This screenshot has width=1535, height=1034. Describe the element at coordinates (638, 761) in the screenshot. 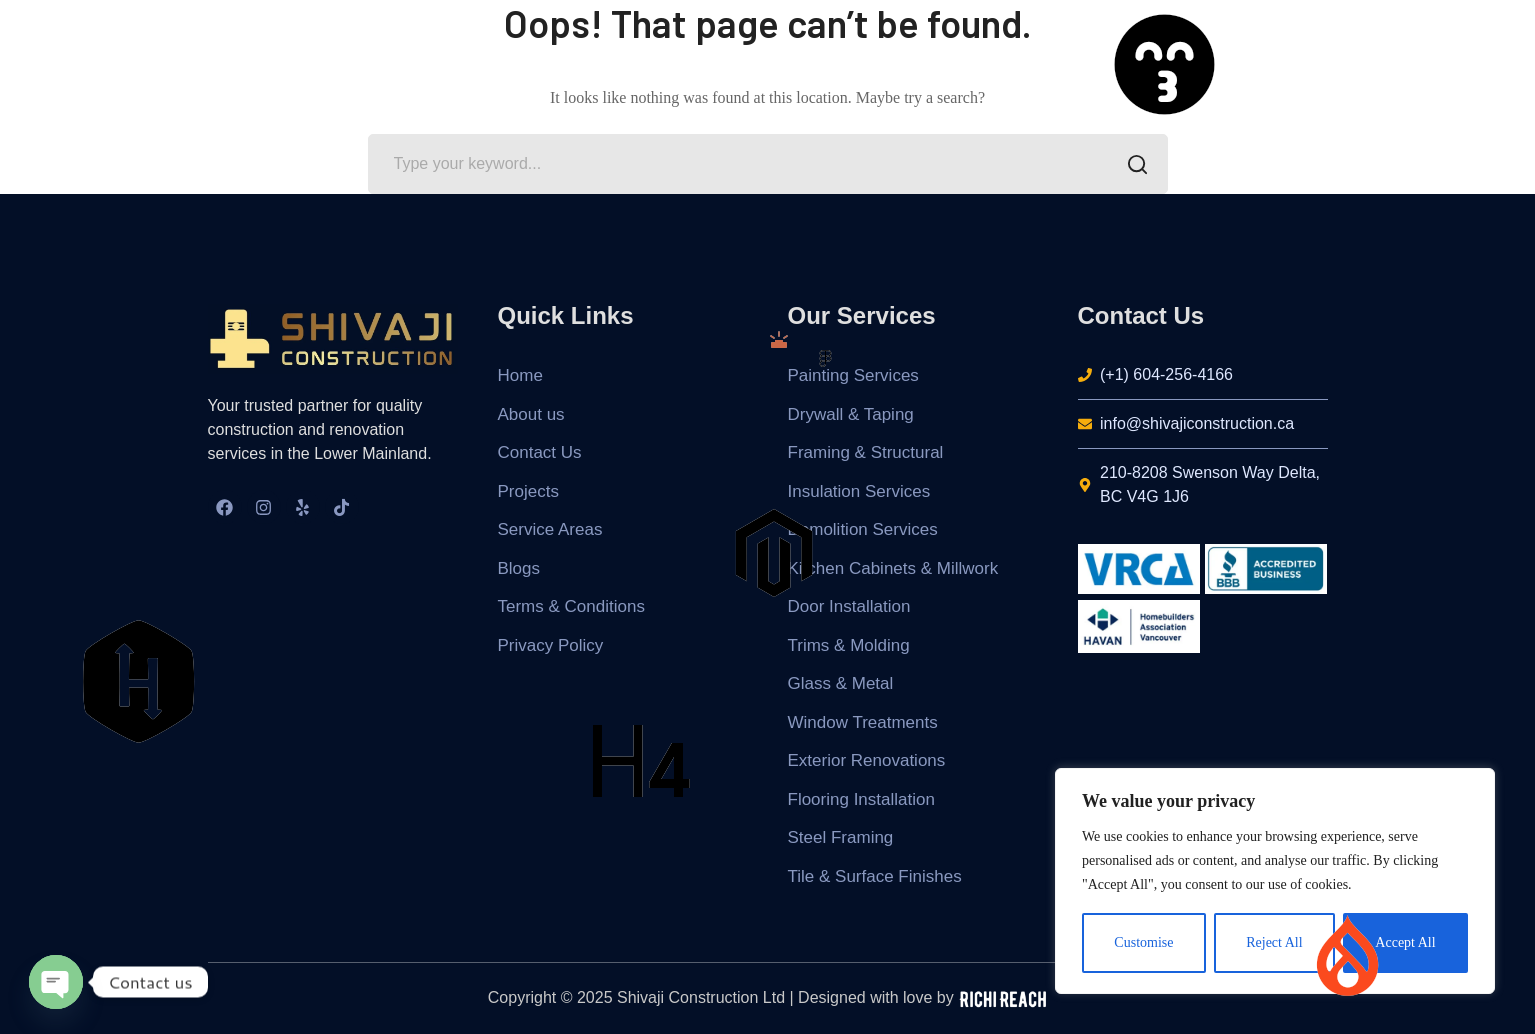

I see `format text as heading level 4` at that location.